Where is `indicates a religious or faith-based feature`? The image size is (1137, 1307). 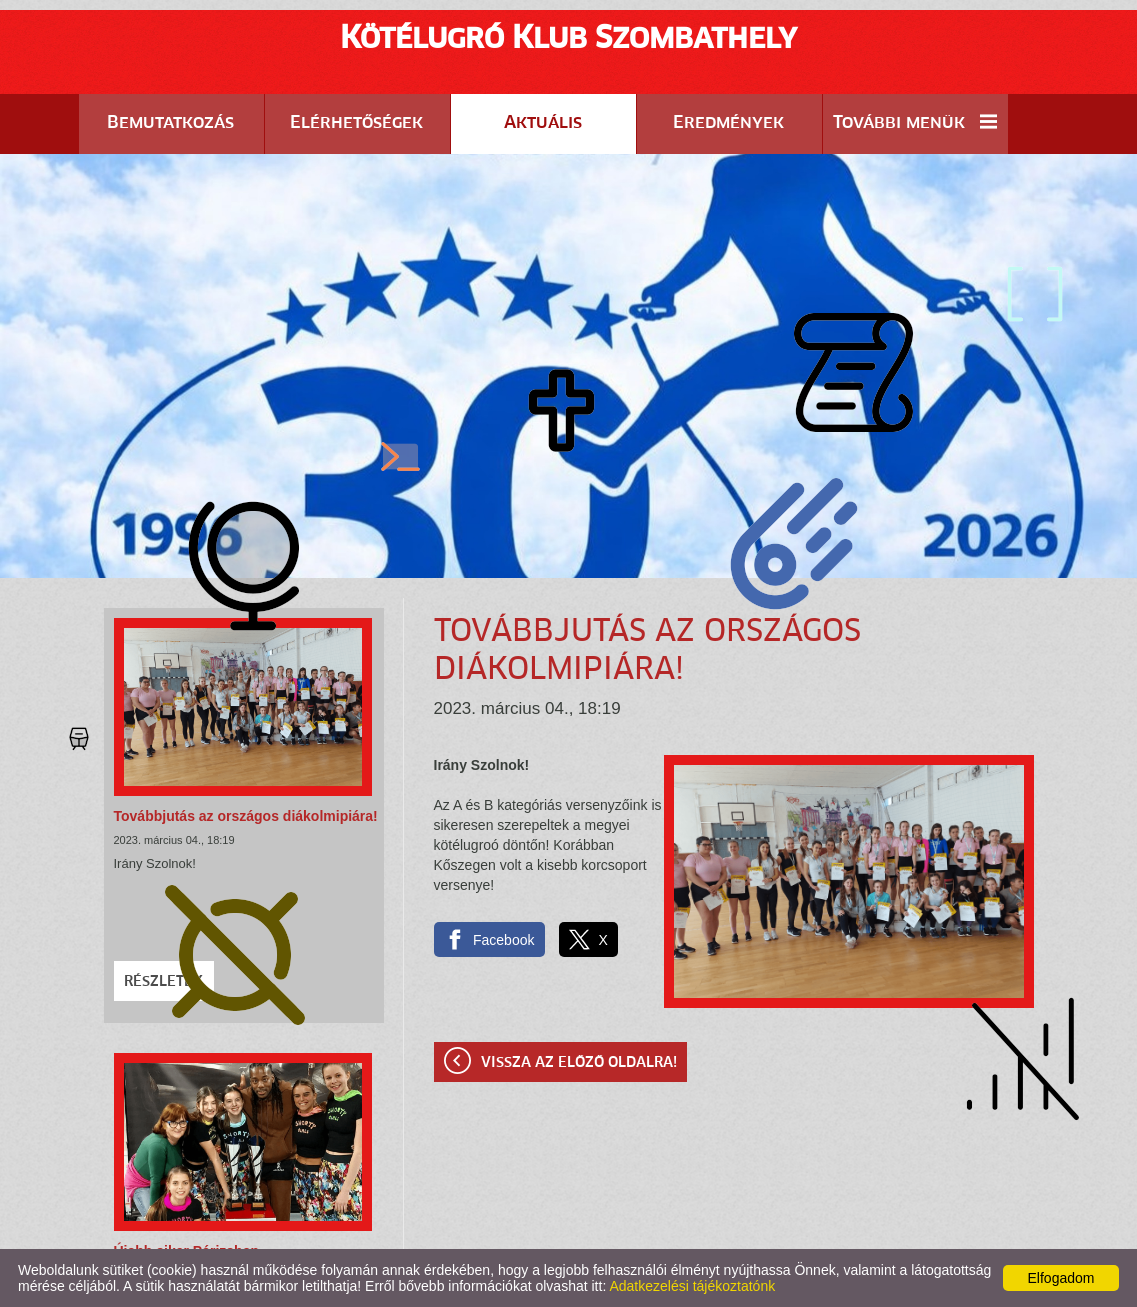
indicates a religious or faith-based feature is located at coordinates (561, 410).